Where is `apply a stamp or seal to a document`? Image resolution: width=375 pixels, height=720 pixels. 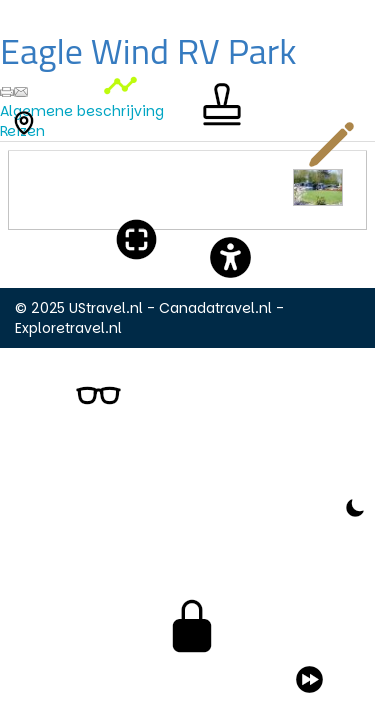
apply a stamp or seal to a document is located at coordinates (222, 105).